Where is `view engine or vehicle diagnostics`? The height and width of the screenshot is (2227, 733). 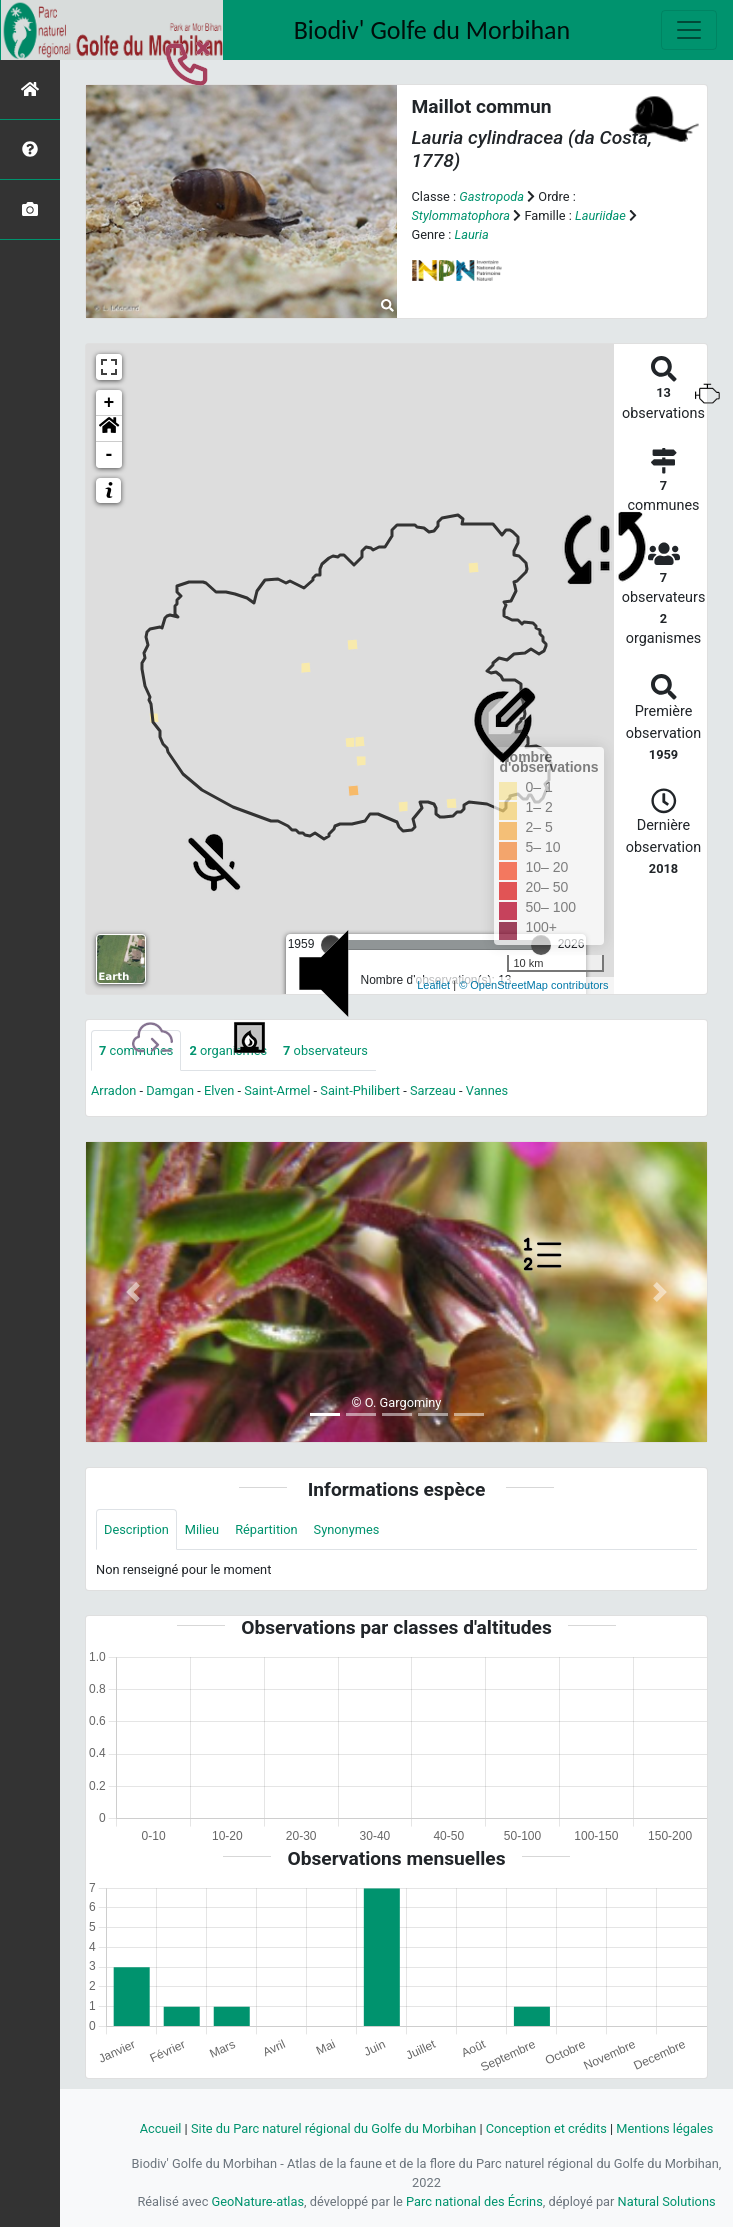
view engine or vehicle diagnostics is located at coordinates (707, 394).